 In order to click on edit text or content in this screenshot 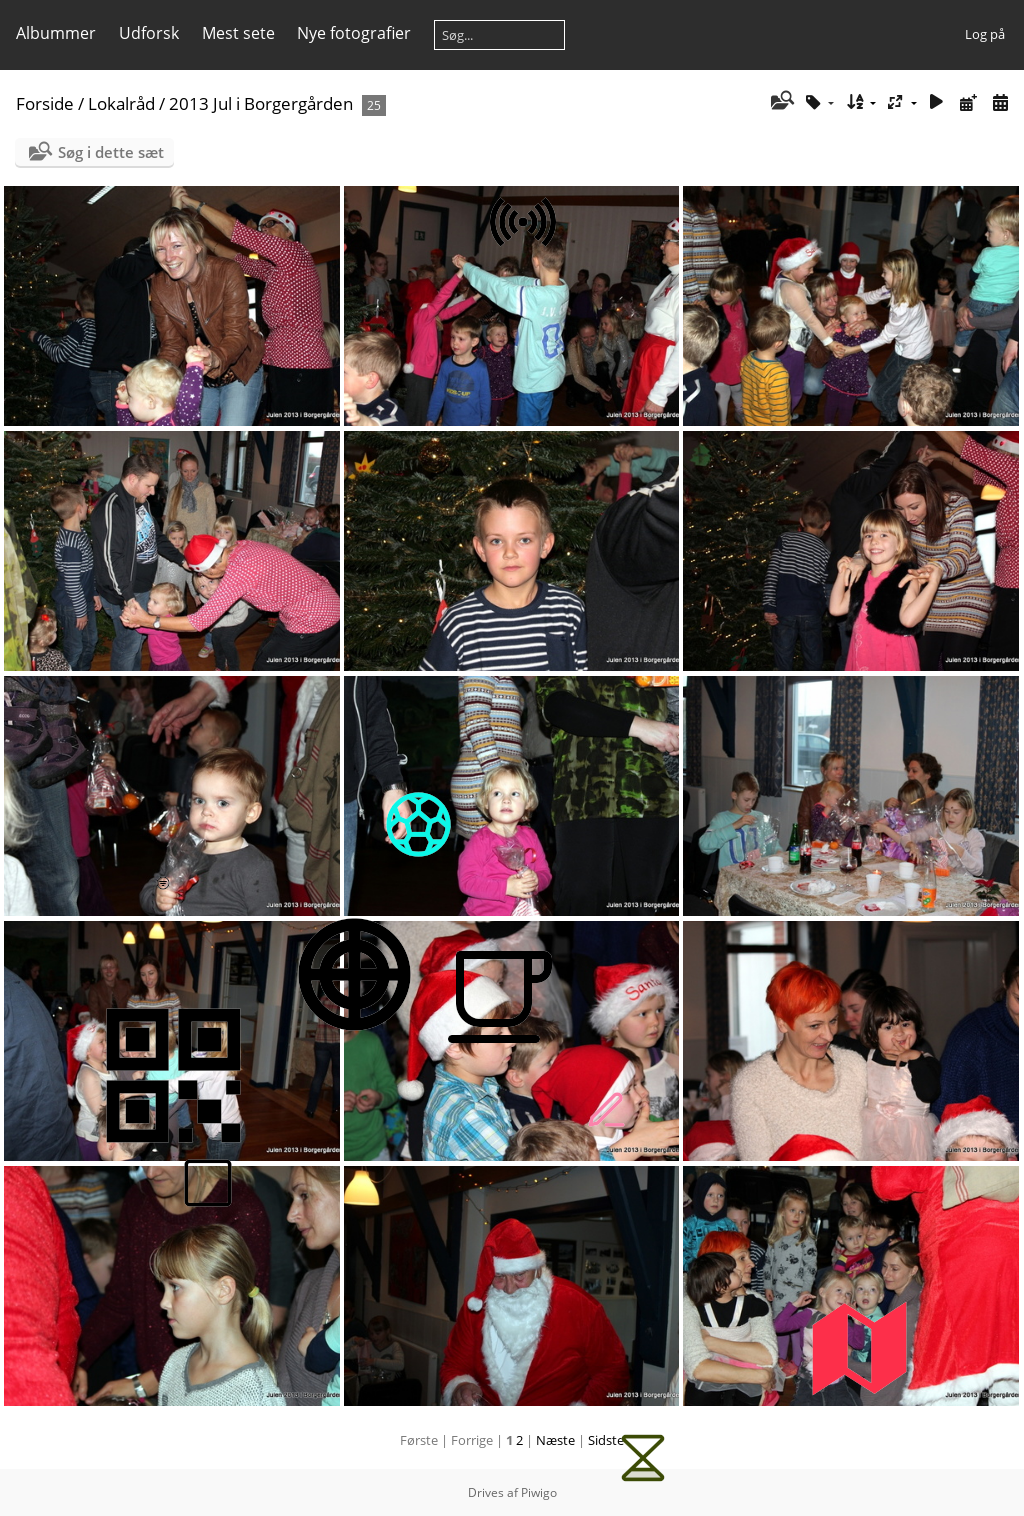, I will do `click(606, 1110)`.